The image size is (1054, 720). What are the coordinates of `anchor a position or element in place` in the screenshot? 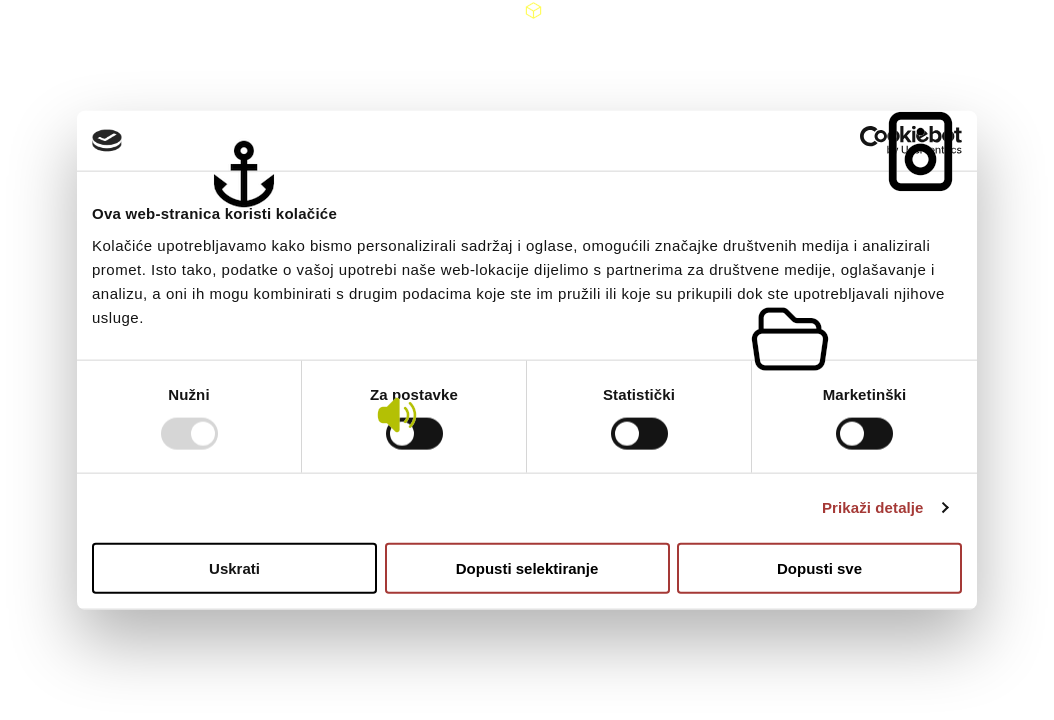 It's located at (244, 174).